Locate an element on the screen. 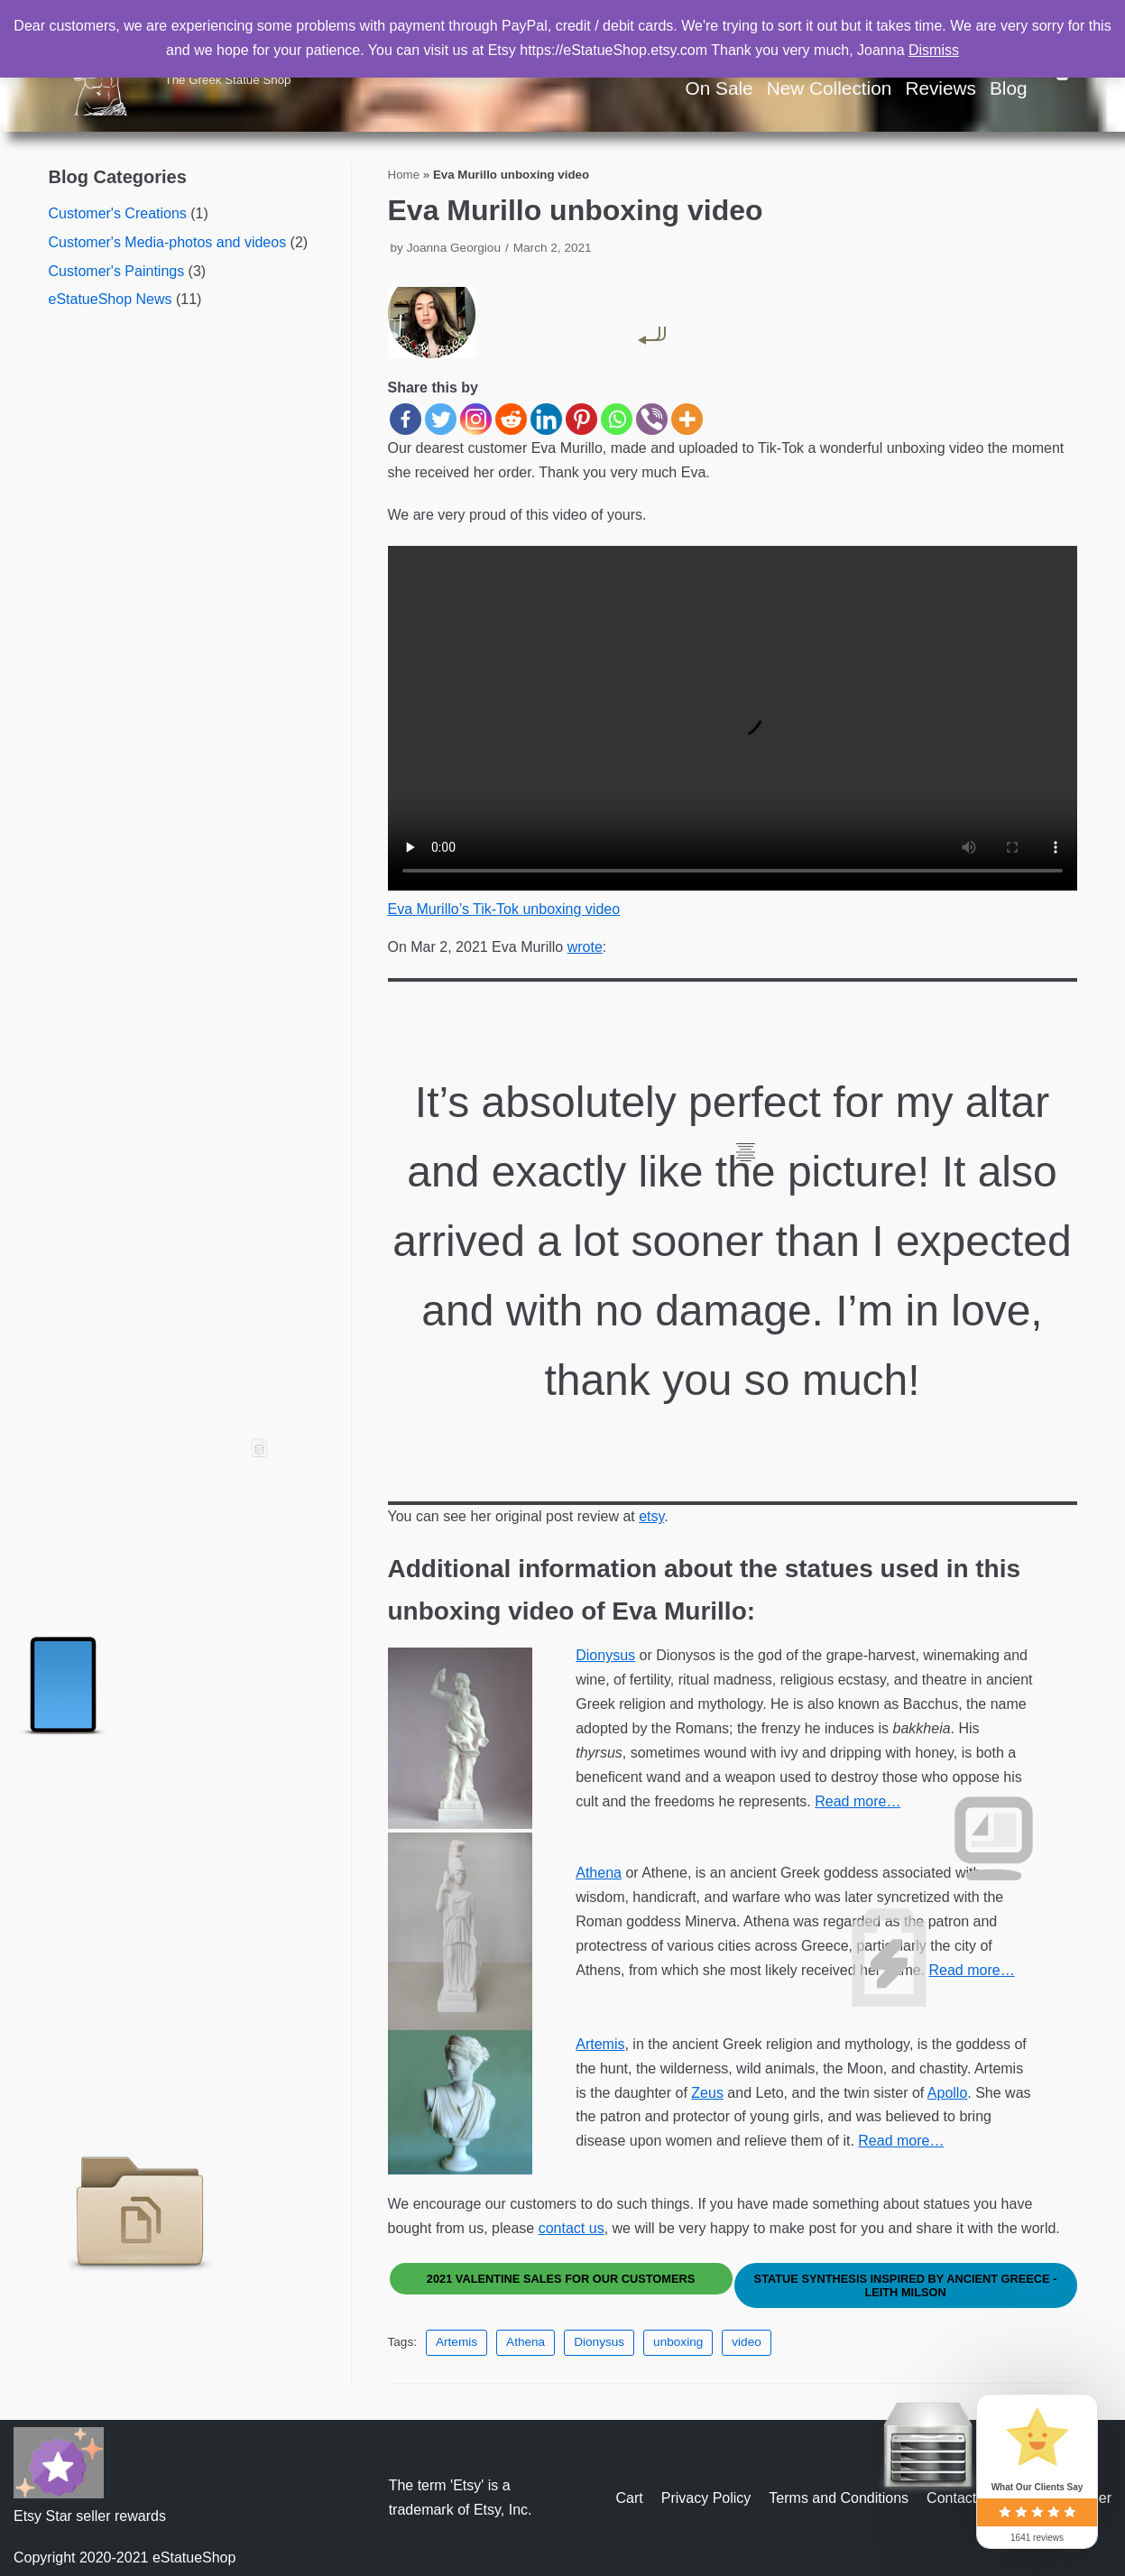 This screenshot has width=1125, height=2576. center align text is located at coordinates (745, 1152).